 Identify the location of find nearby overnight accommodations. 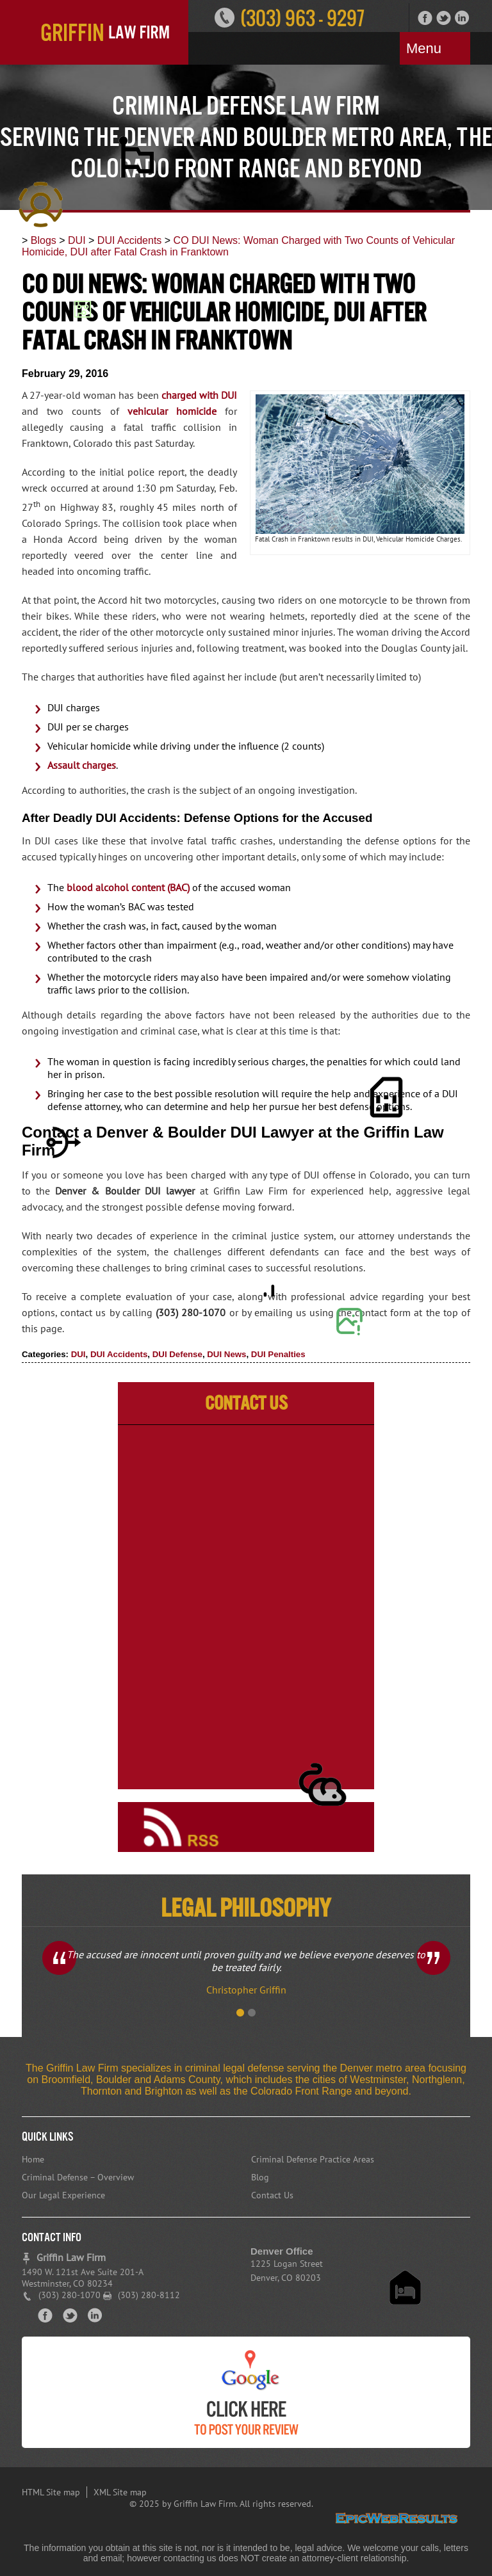
(405, 2287).